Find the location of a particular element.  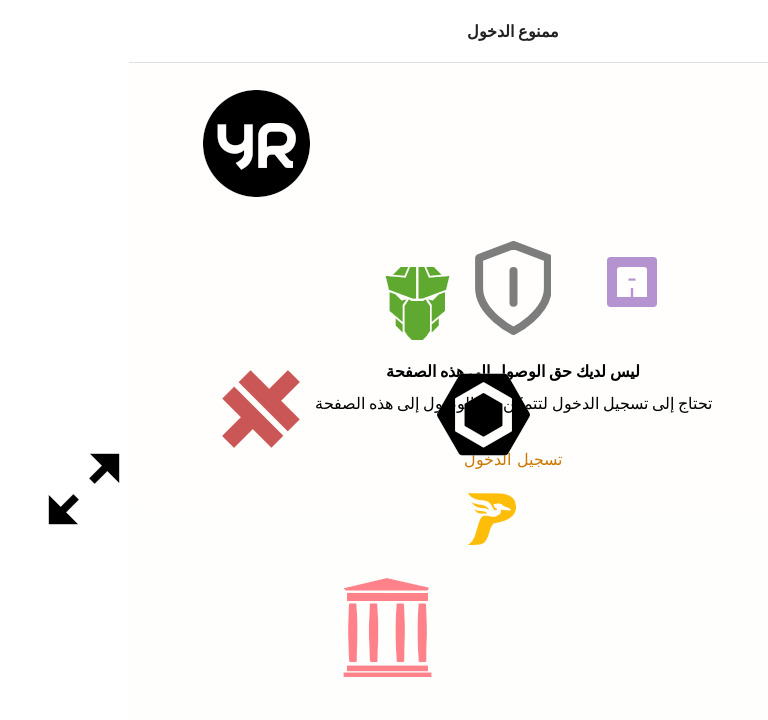

pelican static site generator logo is located at coordinates (492, 519).